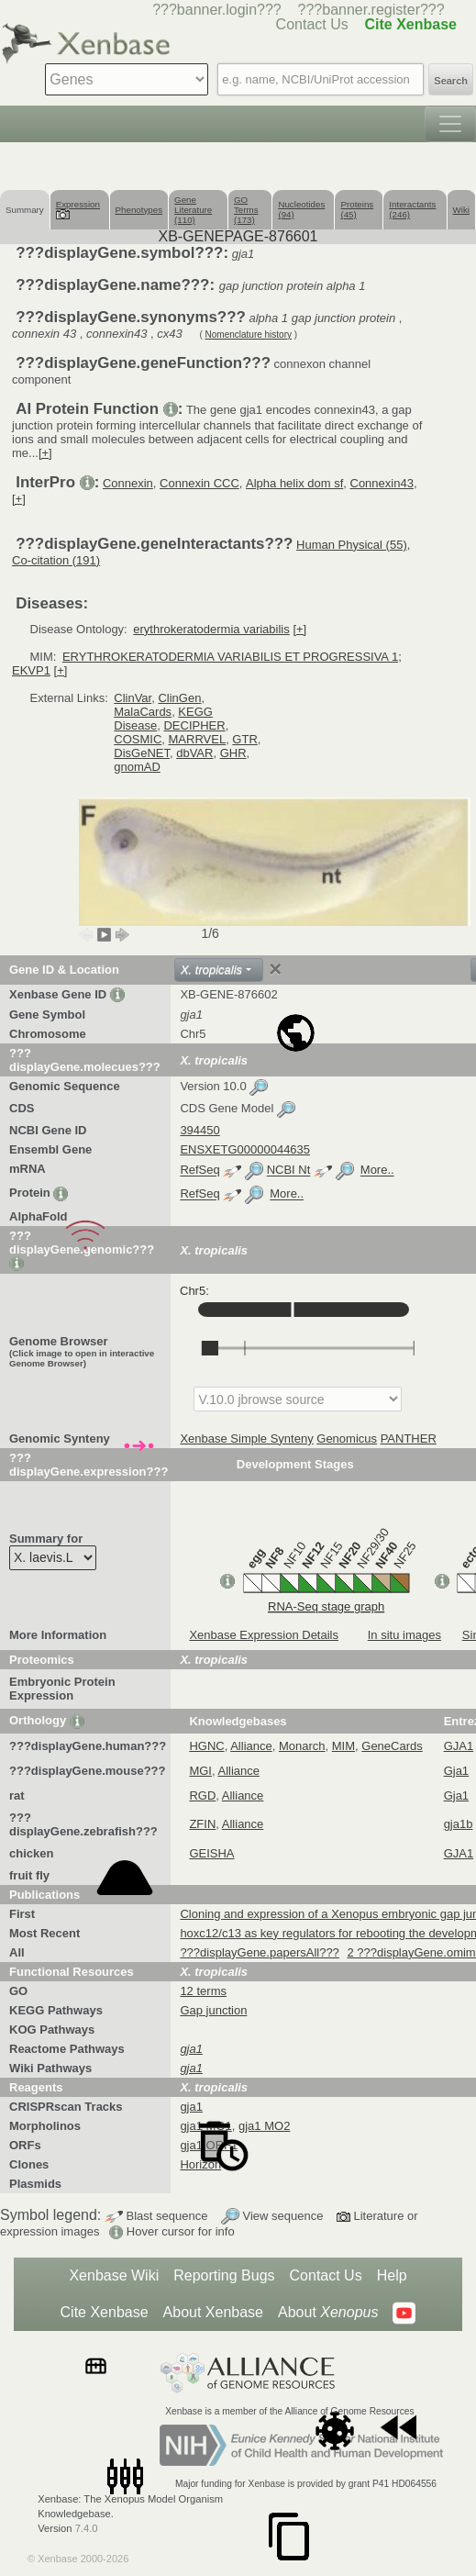  What do you see at coordinates (290, 2537) in the screenshot?
I see `copy to clipboard` at bounding box center [290, 2537].